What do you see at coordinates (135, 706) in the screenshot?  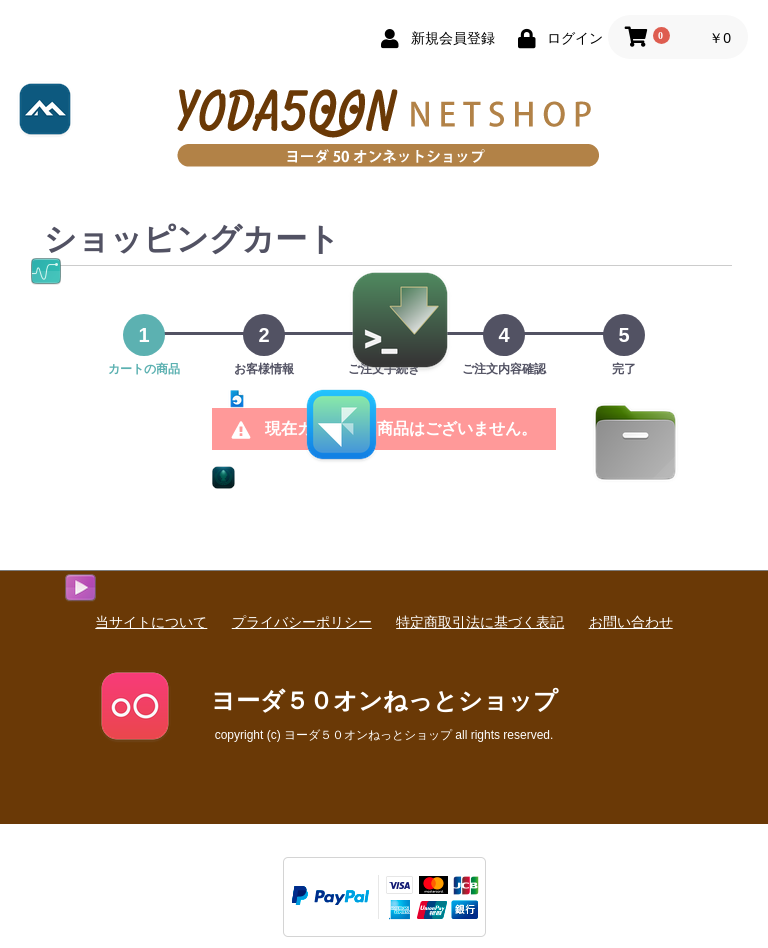 I see `launch genymotion android emulator` at bounding box center [135, 706].